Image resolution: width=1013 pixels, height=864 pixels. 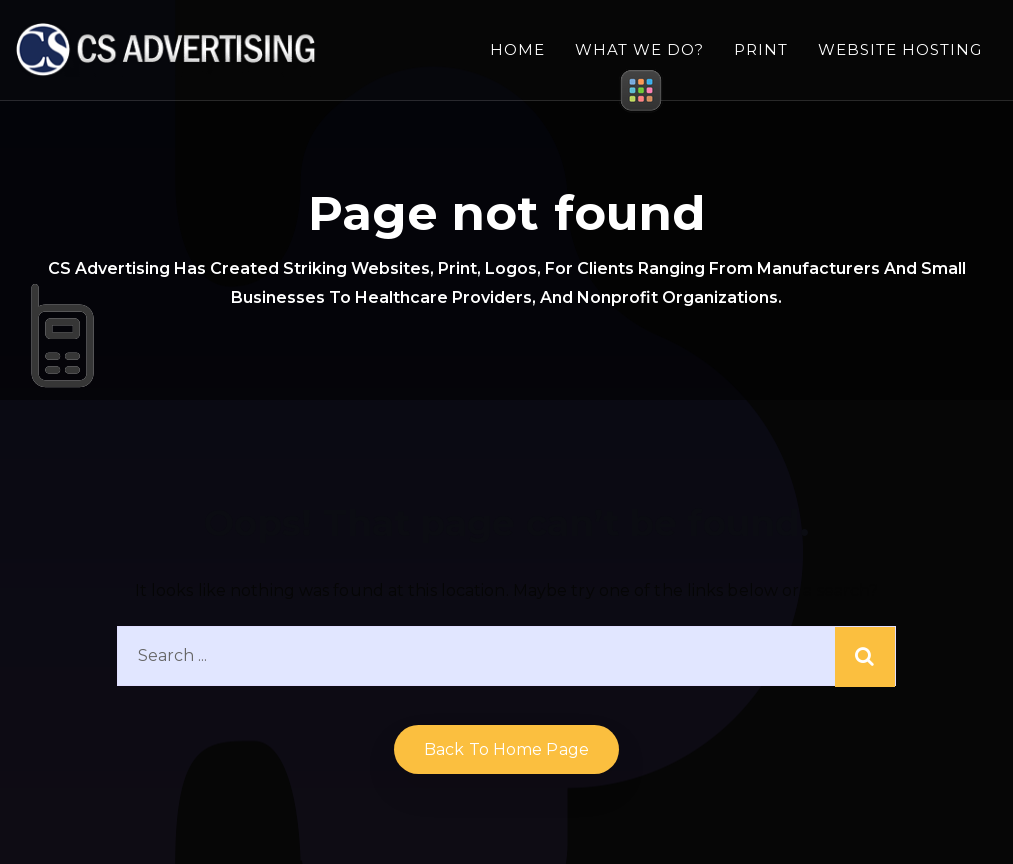 What do you see at coordinates (641, 91) in the screenshot?
I see `customize desktop icon appearance and arrangement` at bounding box center [641, 91].